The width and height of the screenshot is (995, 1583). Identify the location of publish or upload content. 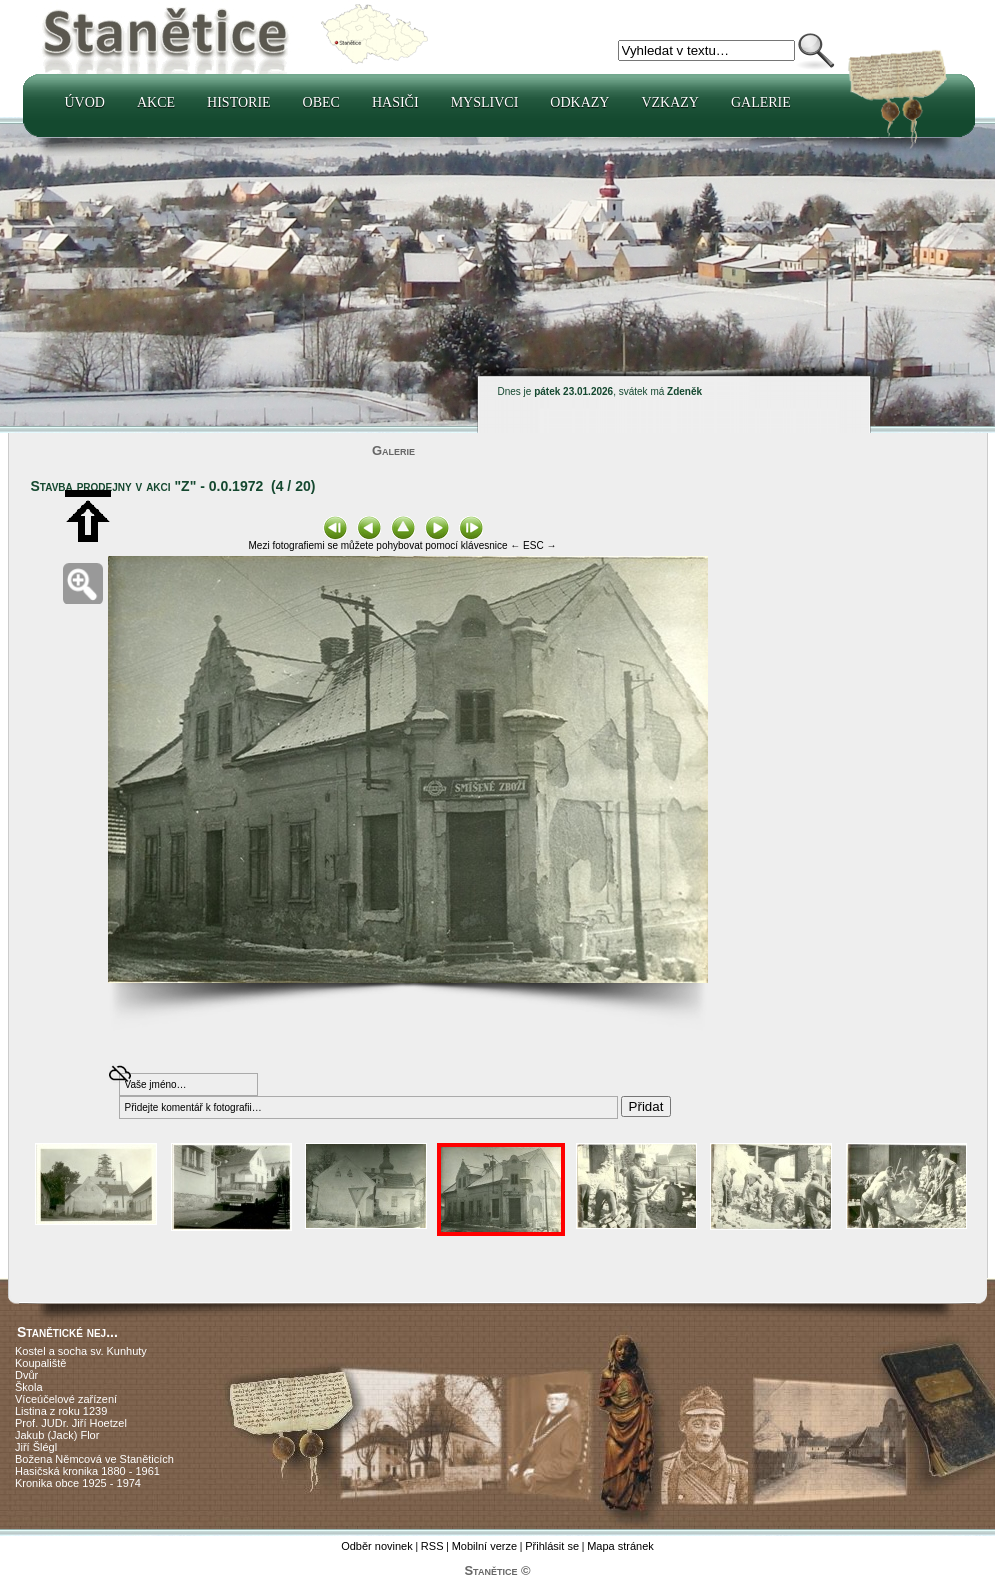
(88, 516).